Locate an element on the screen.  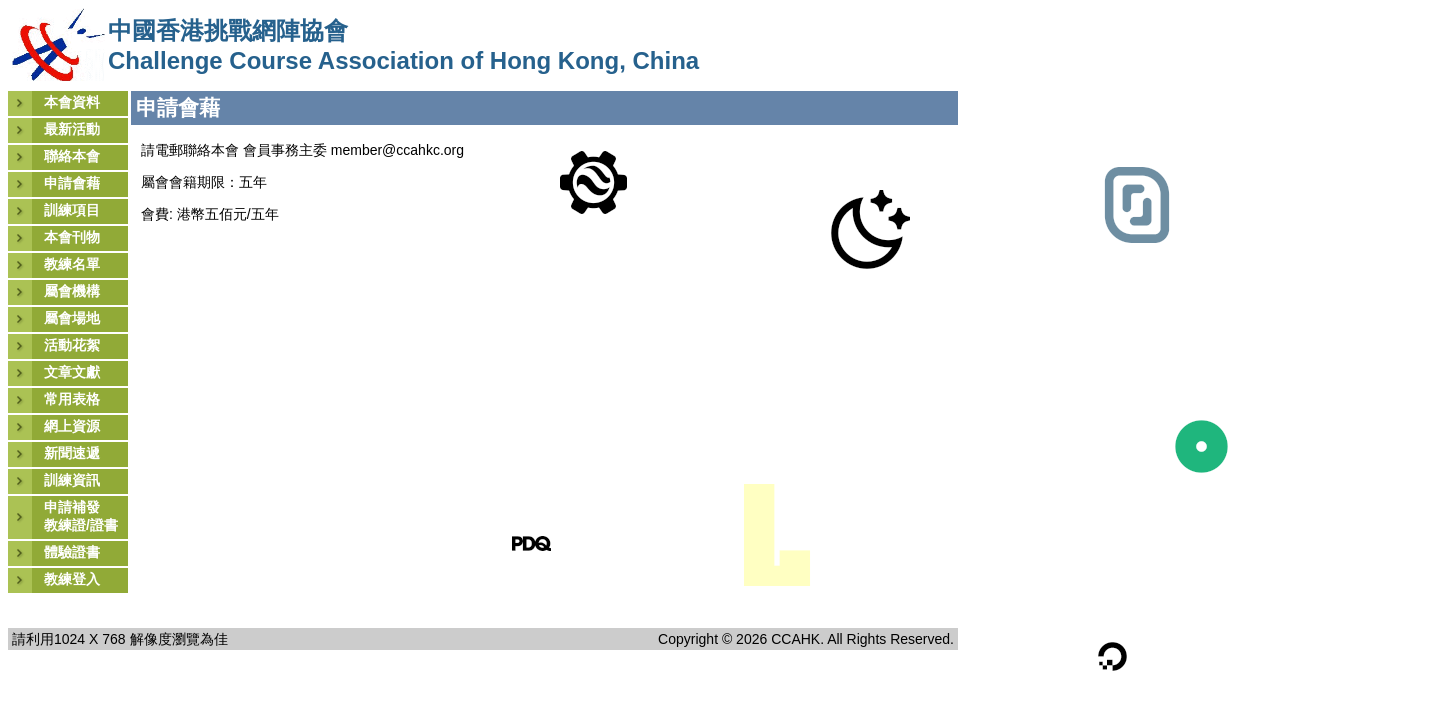
DigitalOcean brand logo is located at coordinates (1112, 656).